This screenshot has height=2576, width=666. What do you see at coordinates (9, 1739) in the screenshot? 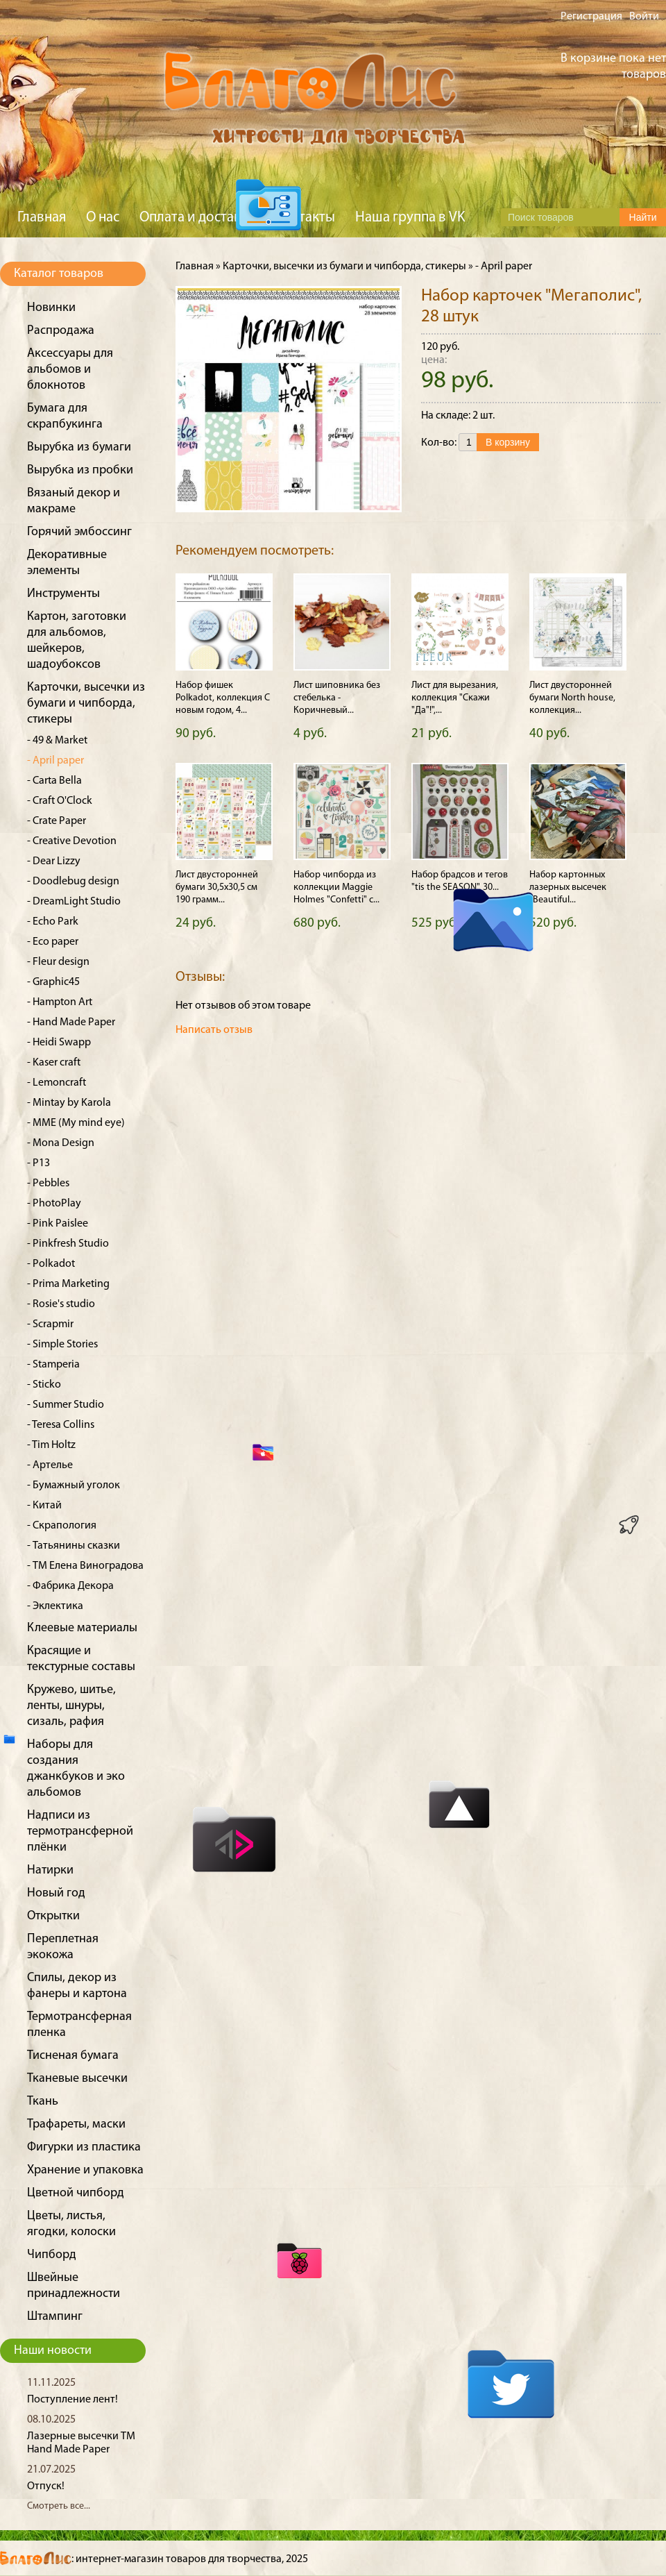
I see `open templates folder` at bounding box center [9, 1739].